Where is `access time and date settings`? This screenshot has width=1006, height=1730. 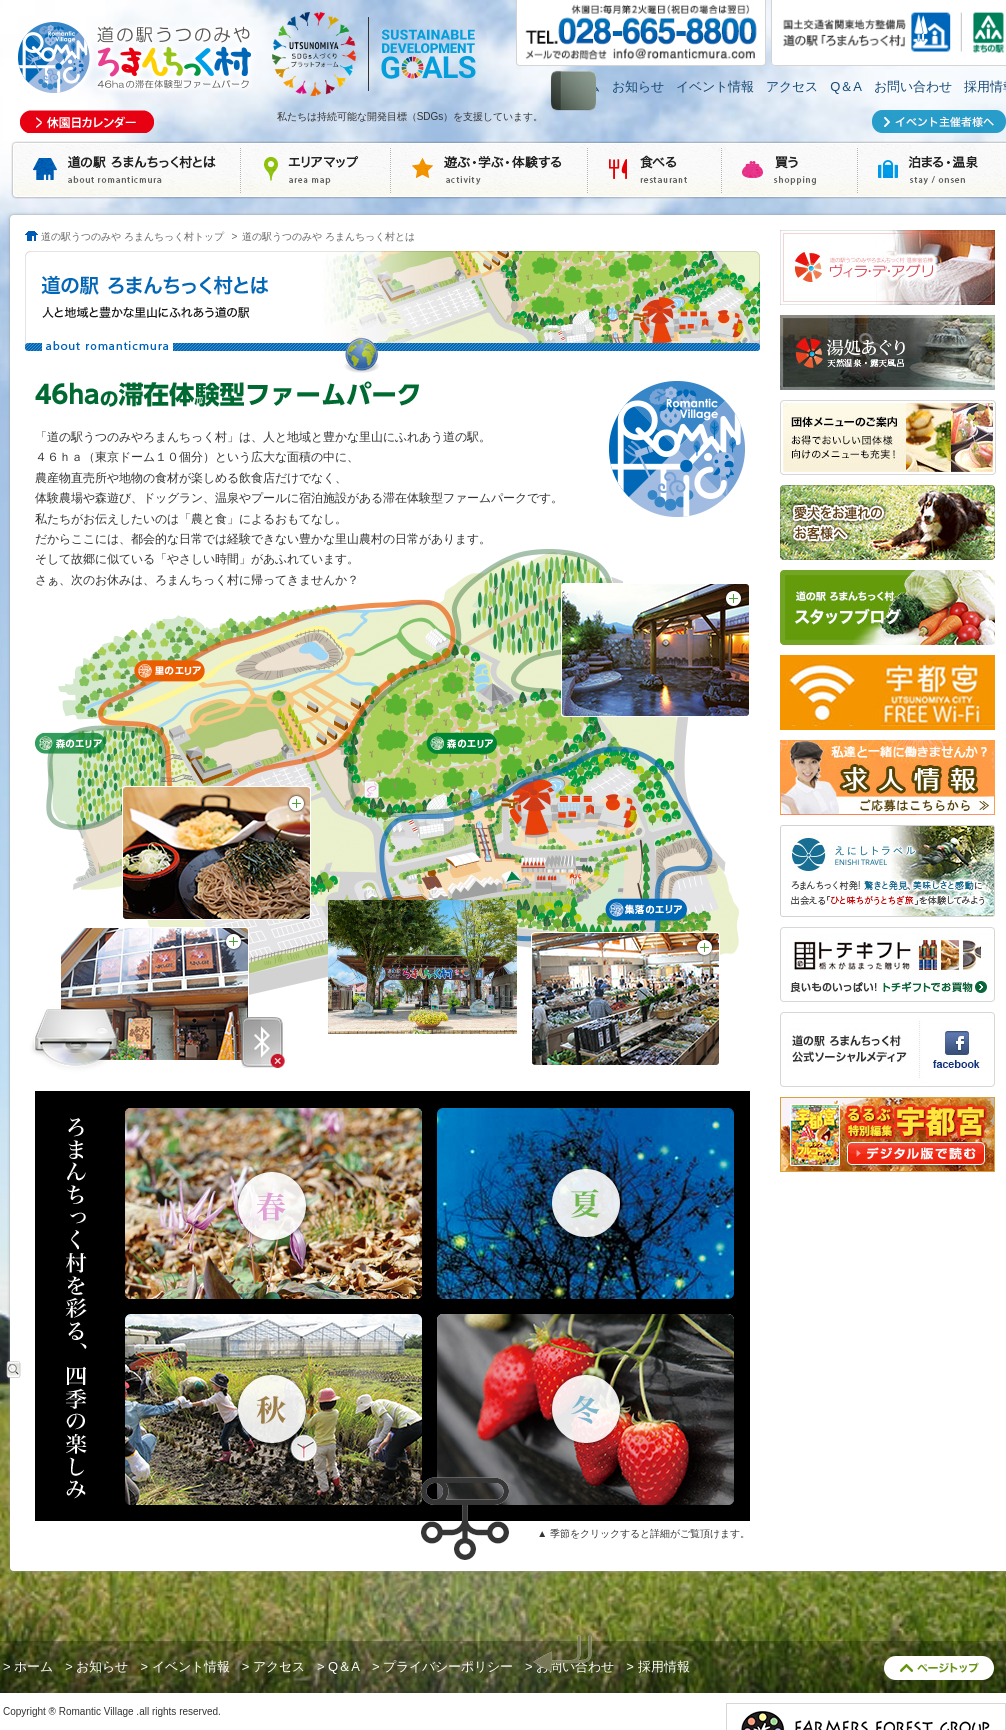
access time and date settings is located at coordinates (304, 1448).